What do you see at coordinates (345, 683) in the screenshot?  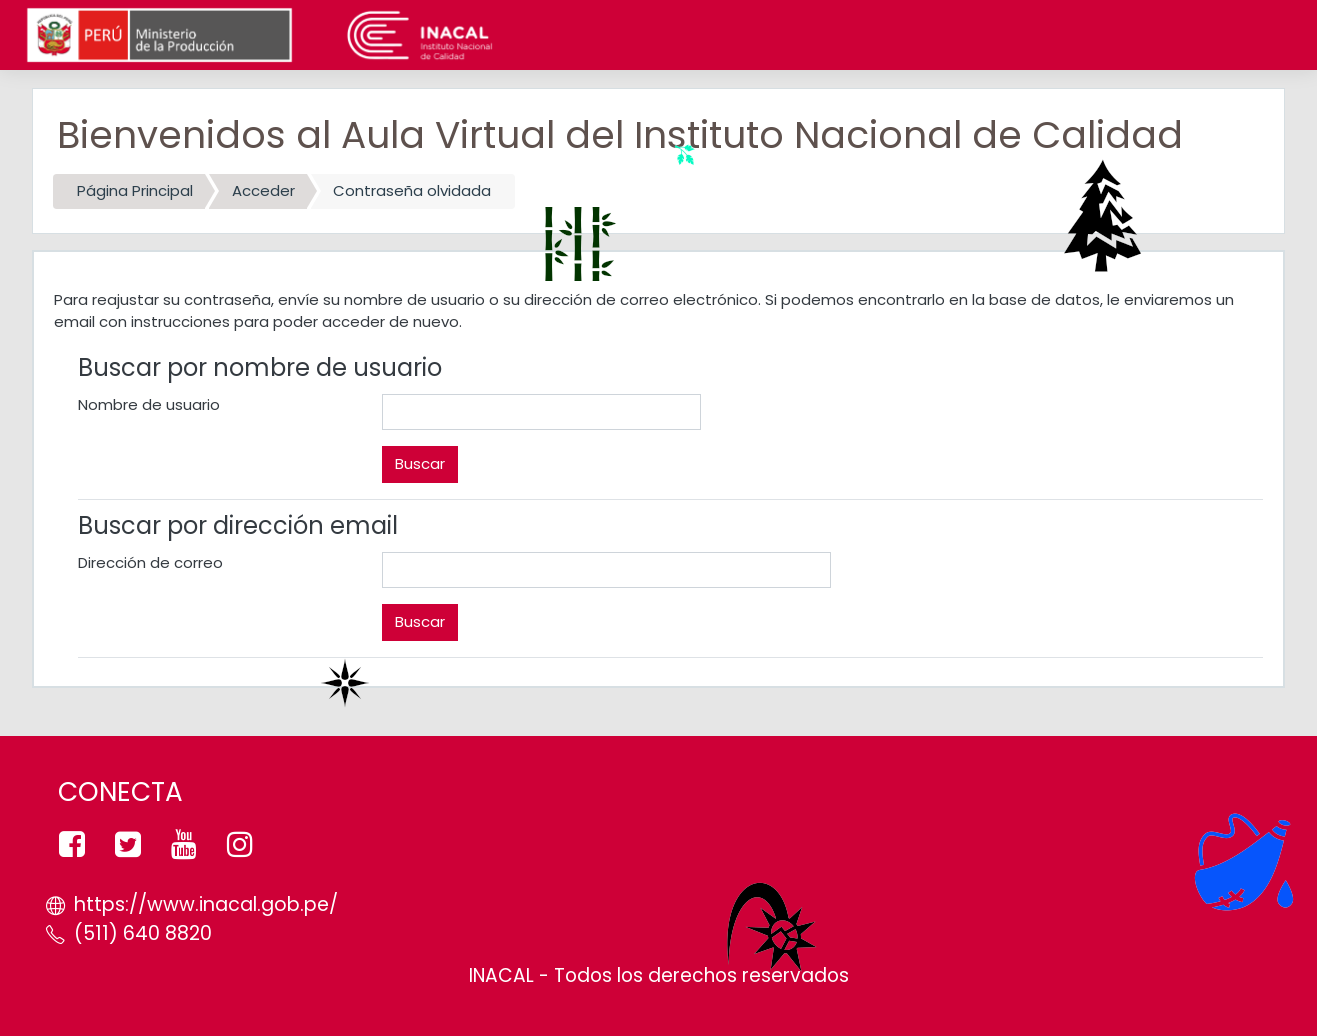 I see `indicates a hazard or danger zone in gameplay` at bounding box center [345, 683].